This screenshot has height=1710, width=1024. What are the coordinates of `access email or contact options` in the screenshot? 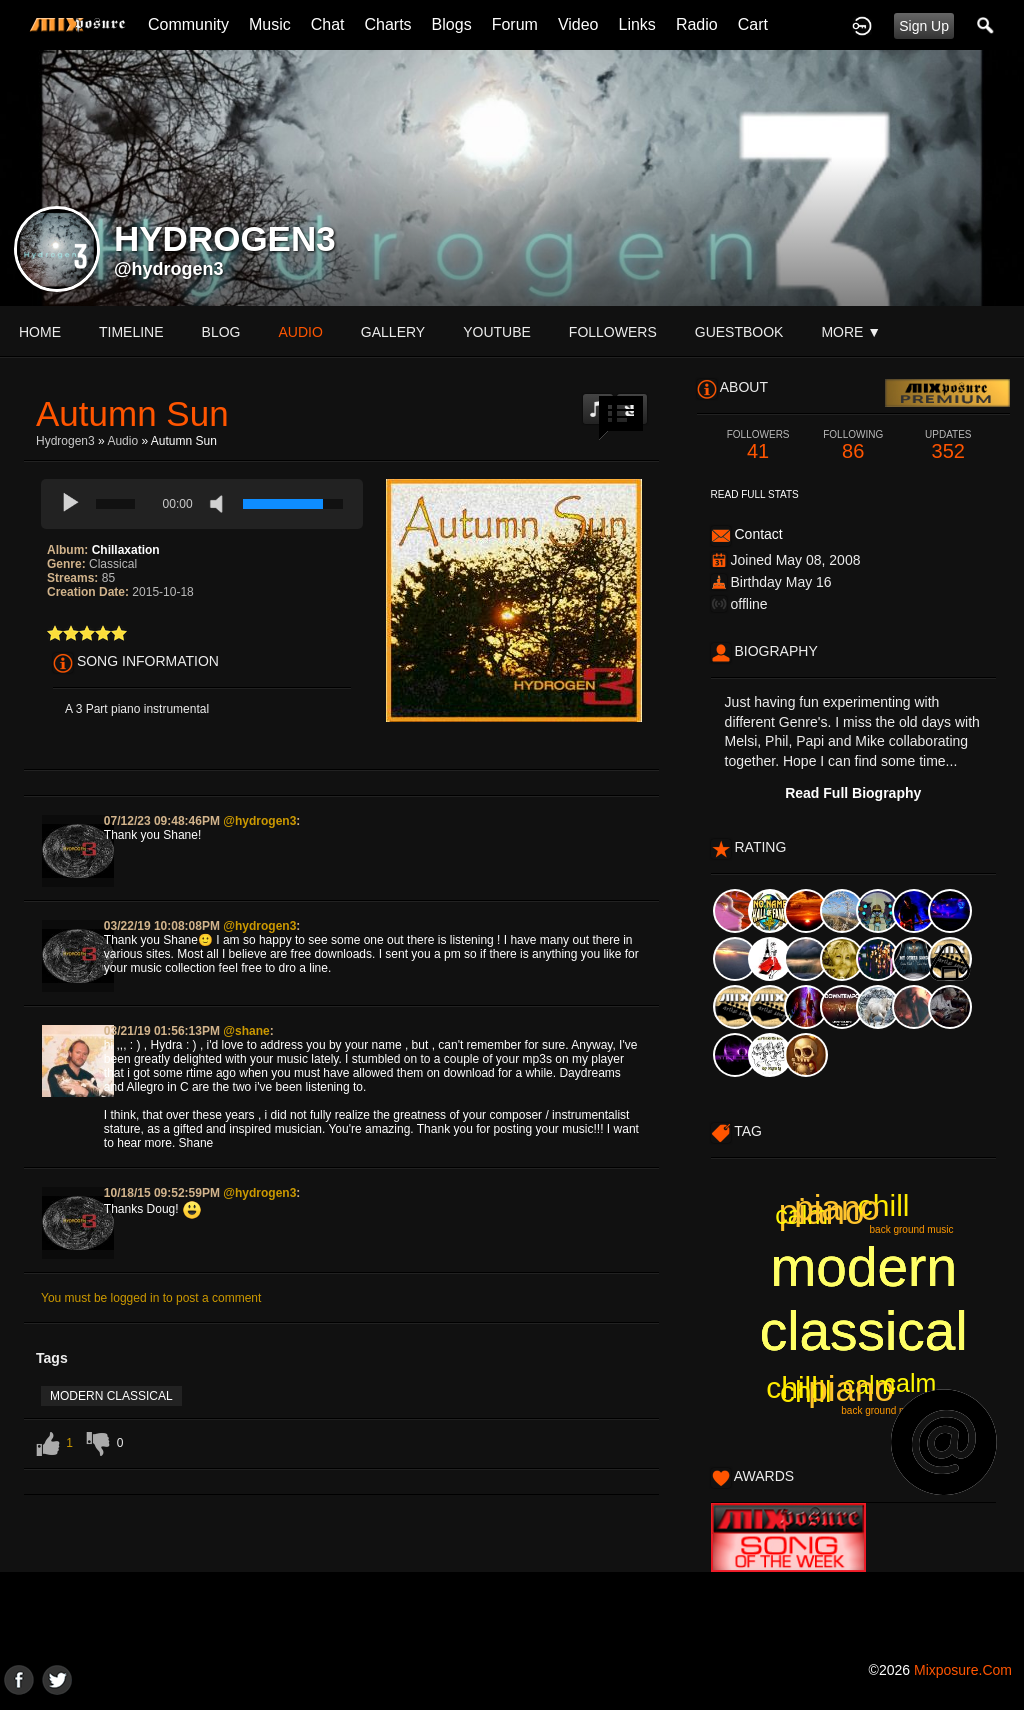 It's located at (944, 1442).